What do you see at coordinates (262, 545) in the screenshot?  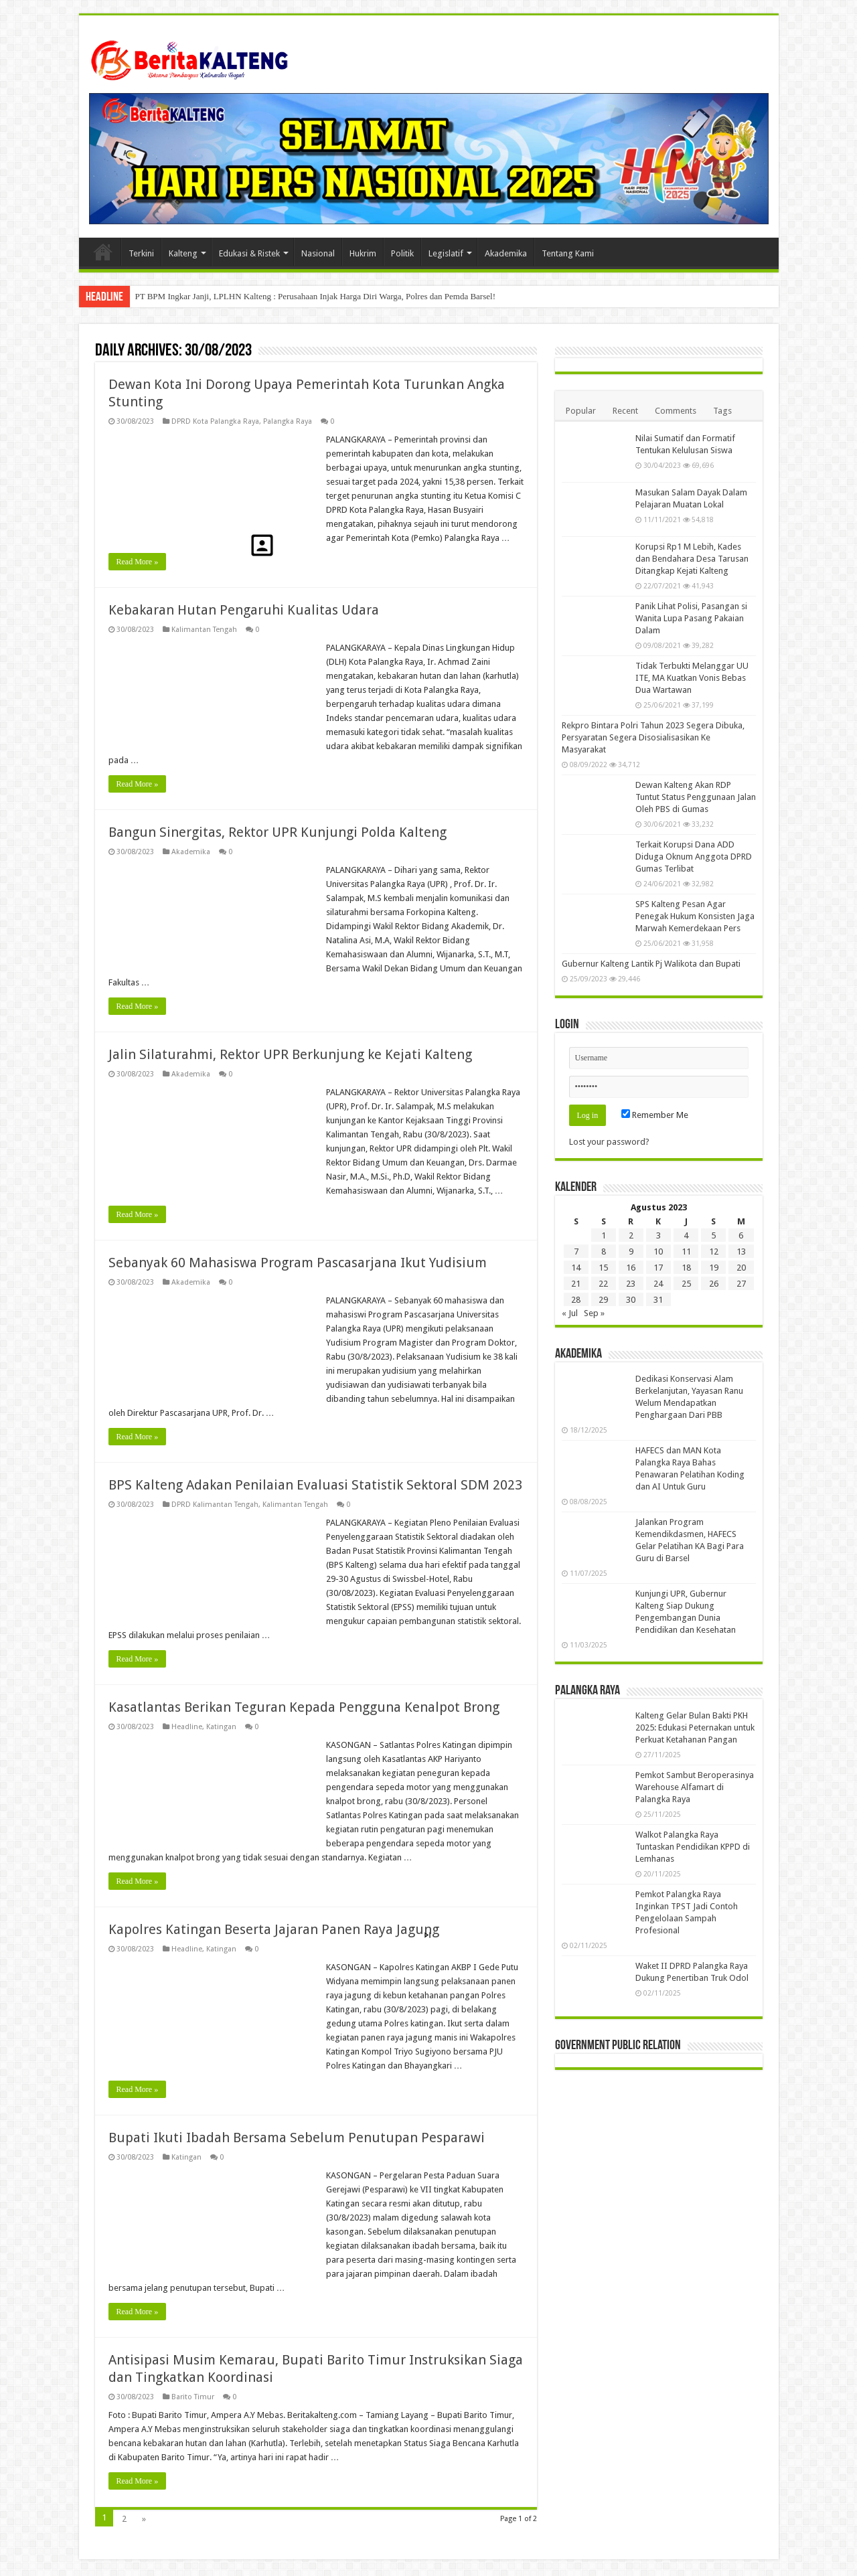 I see `switch to portrait orientation mode` at bounding box center [262, 545].